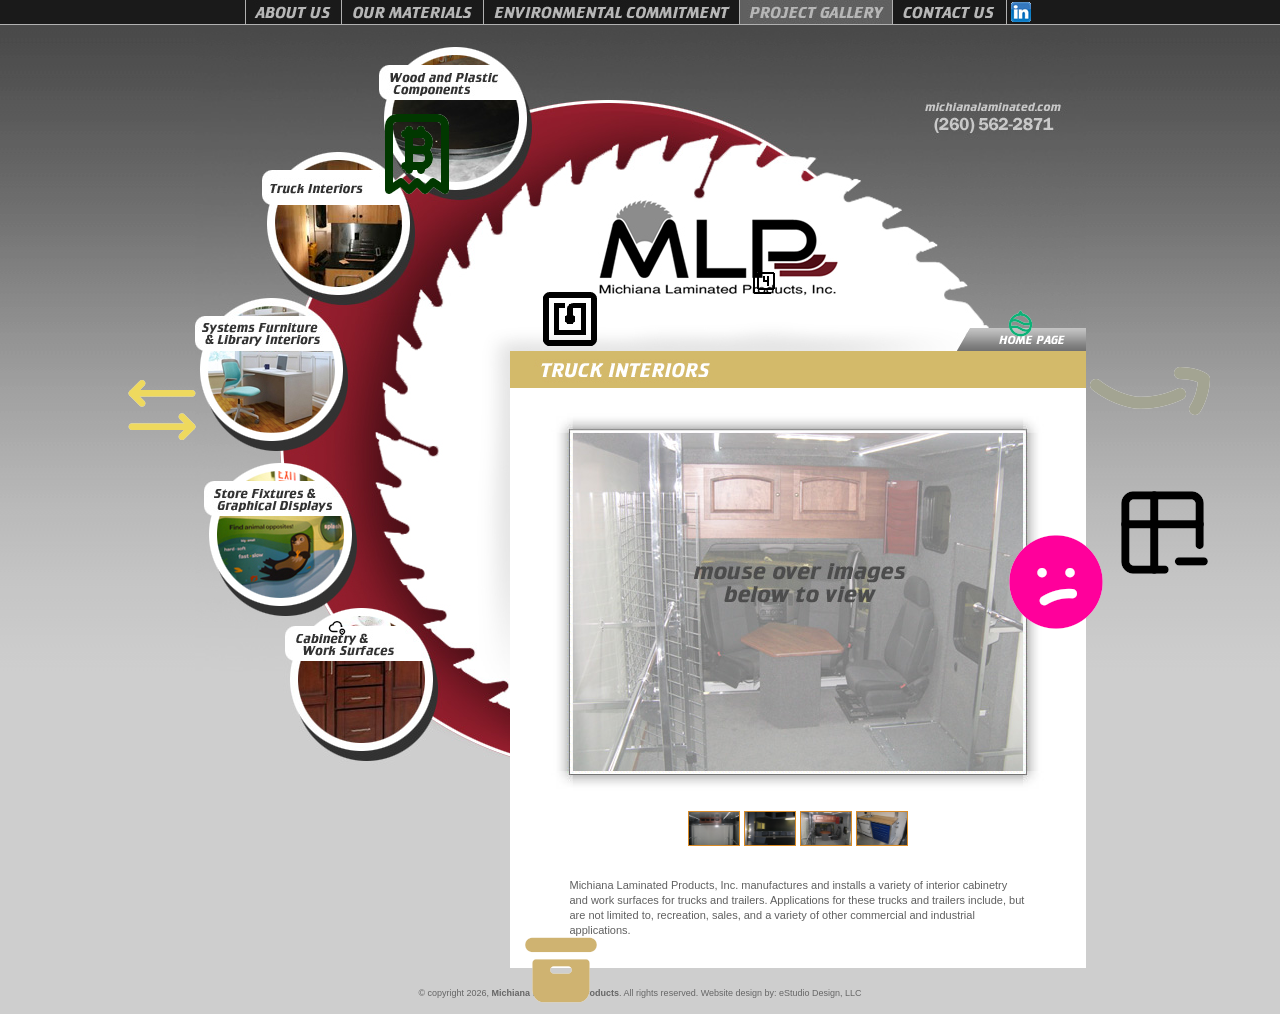 The width and height of the screenshot is (1280, 1014). Describe the element at coordinates (1020, 323) in the screenshot. I see `holiday or seasonal decoration indicator` at that location.